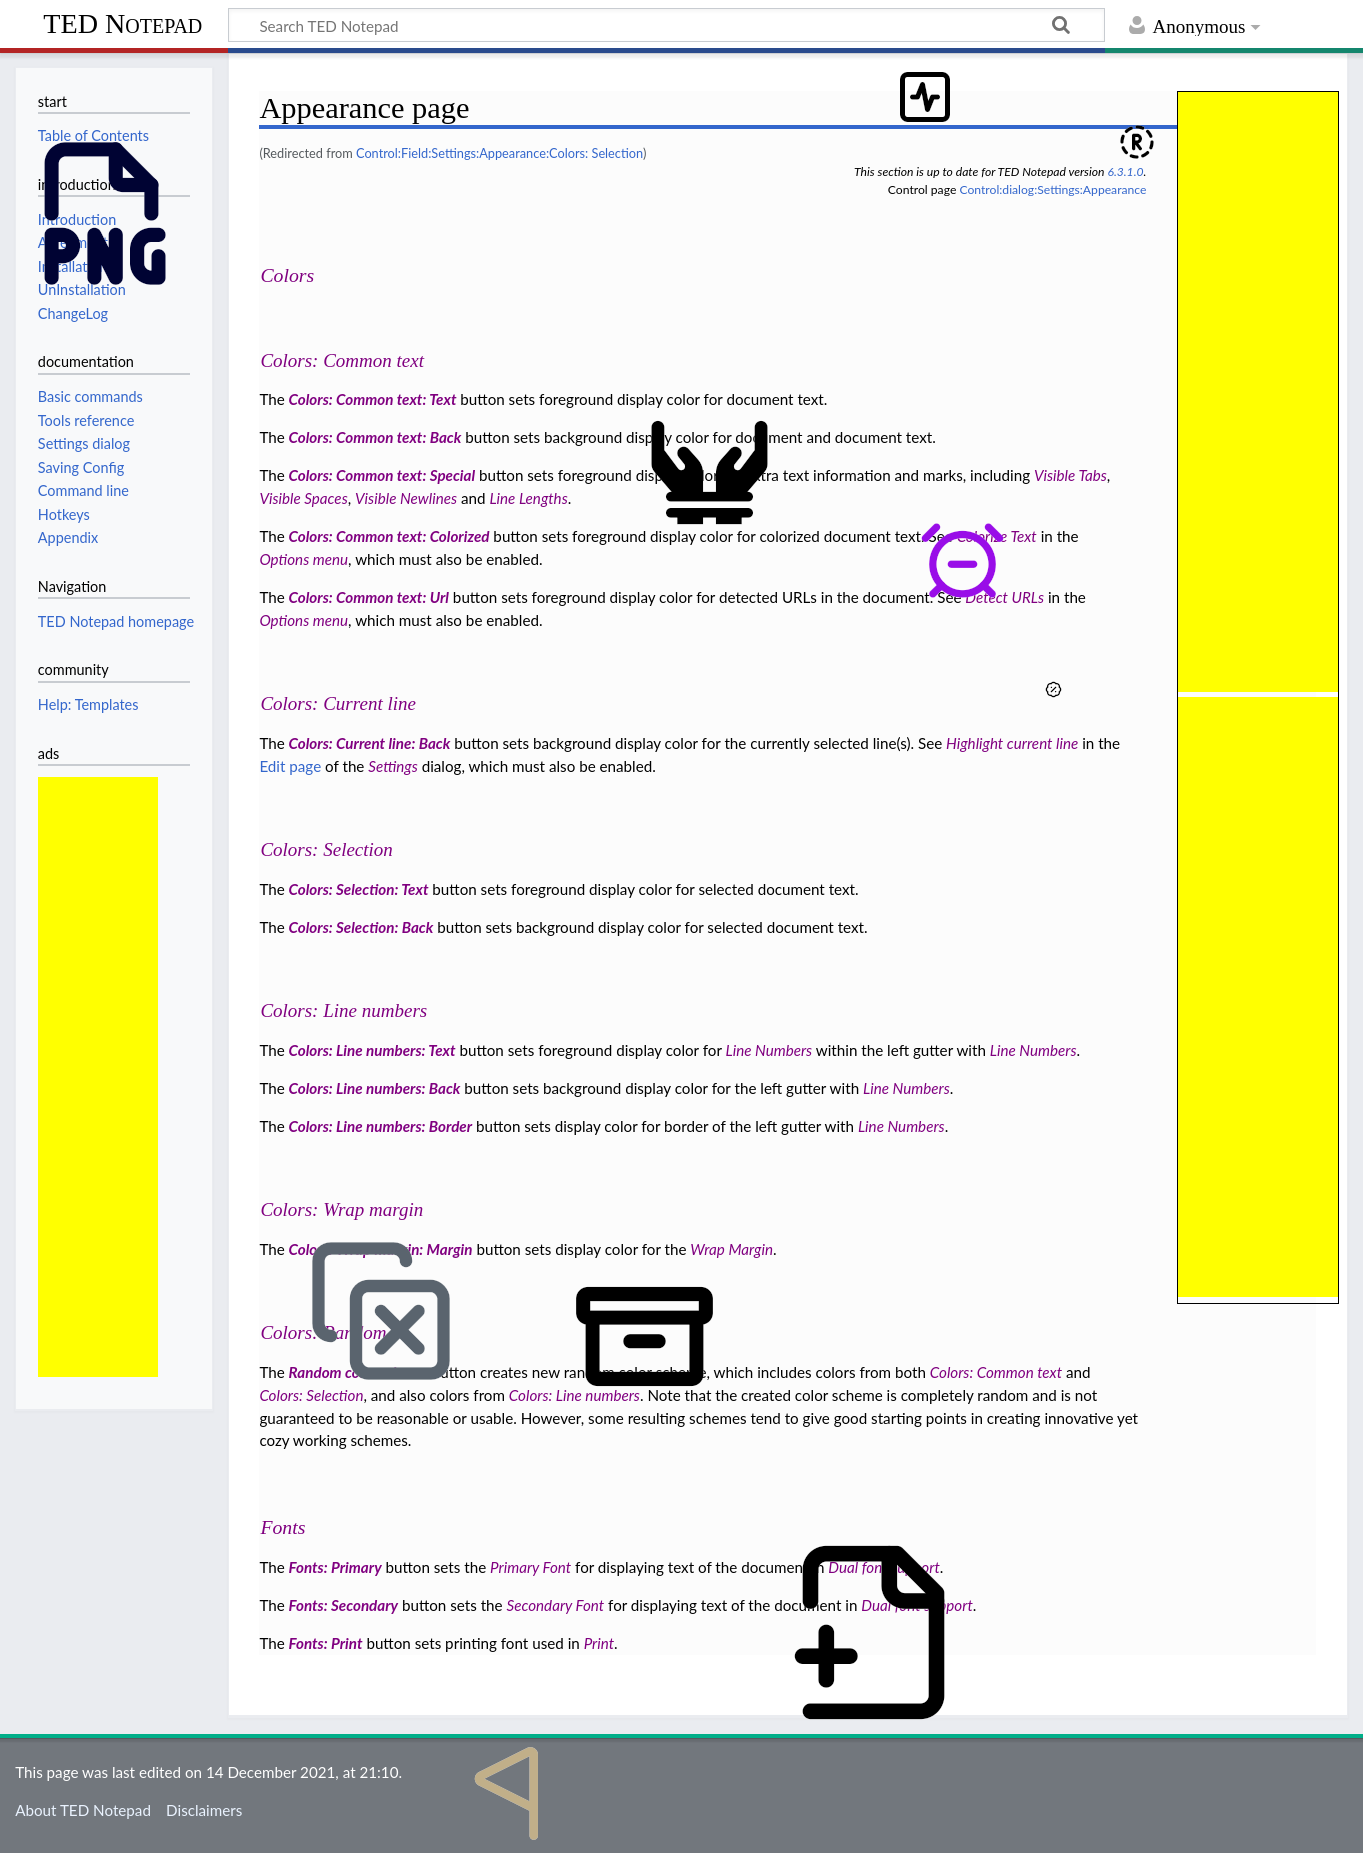  What do you see at coordinates (962, 560) in the screenshot?
I see `remove or delete an alarm` at bounding box center [962, 560].